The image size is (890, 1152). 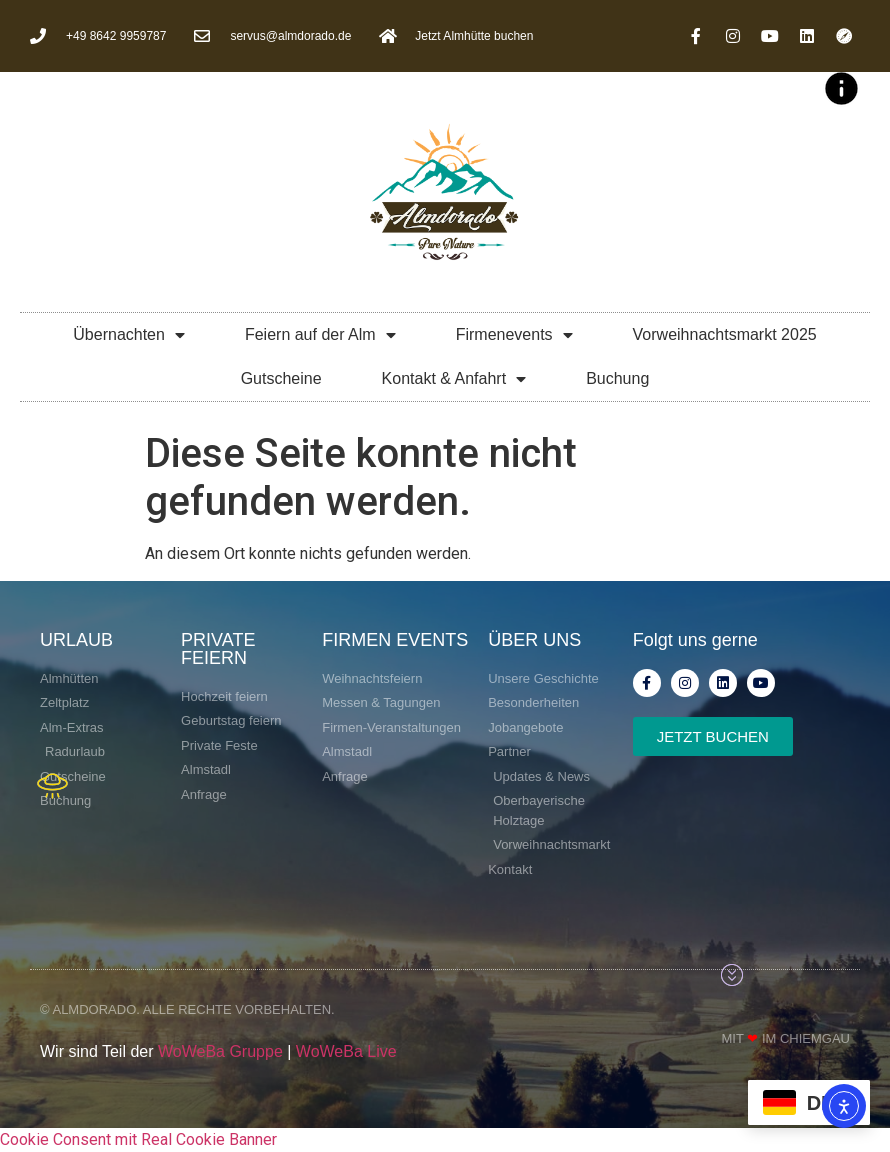 I want to click on view more information, so click(x=841, y=88).